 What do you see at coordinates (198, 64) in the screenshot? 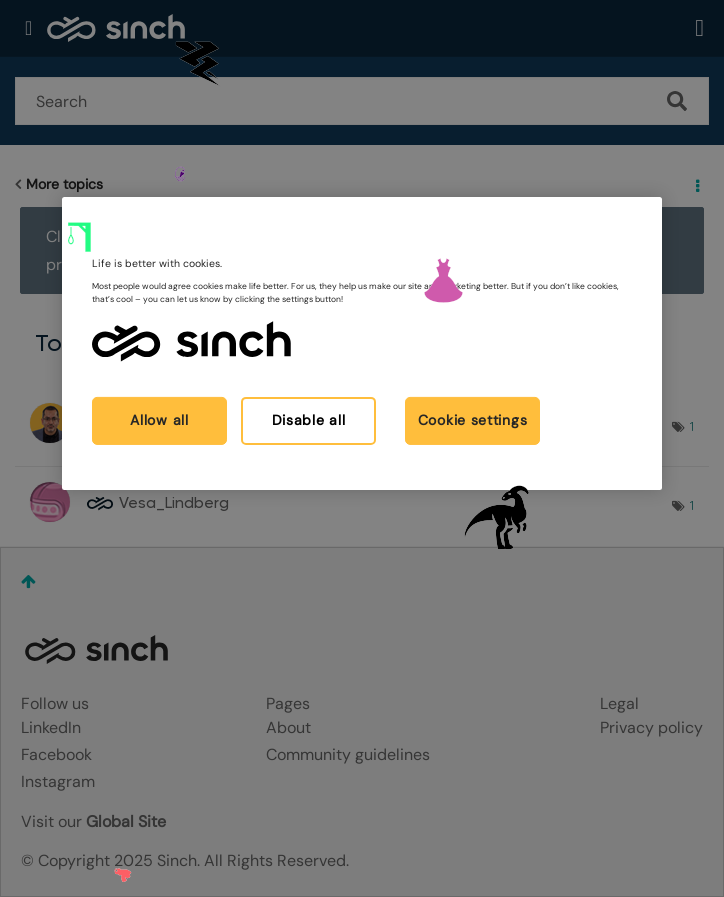
I see `activate lightning or electric ability` at bounding box center [198, 64].